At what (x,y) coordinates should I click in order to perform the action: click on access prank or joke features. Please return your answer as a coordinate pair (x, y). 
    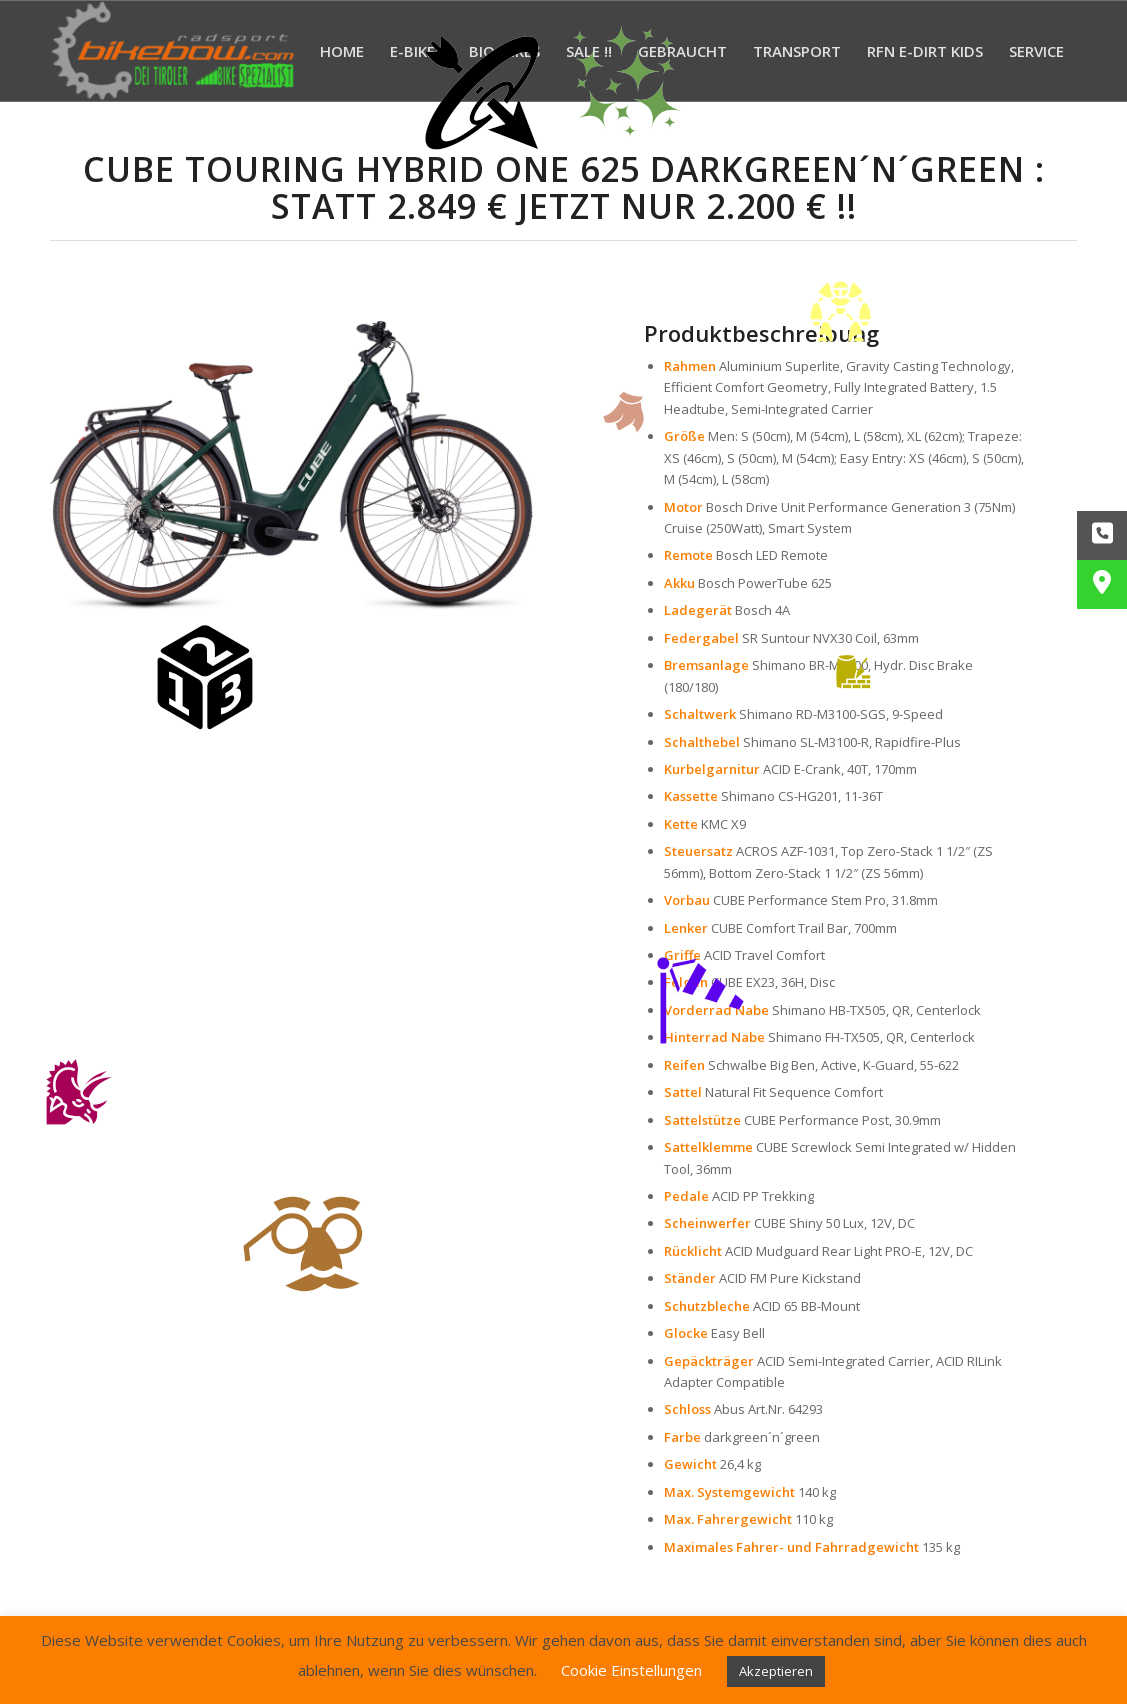
    Looking at the image, I should click on (302, 1241).